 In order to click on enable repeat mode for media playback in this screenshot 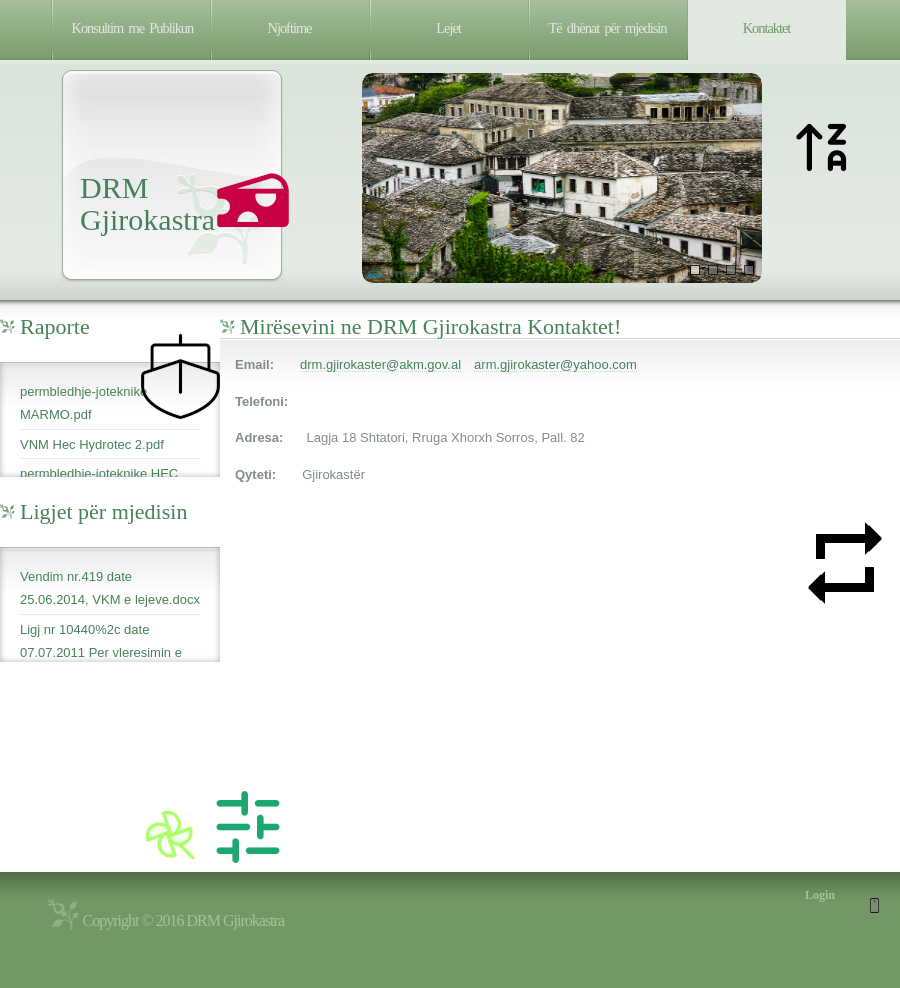, I will do `click(845, 563)`.